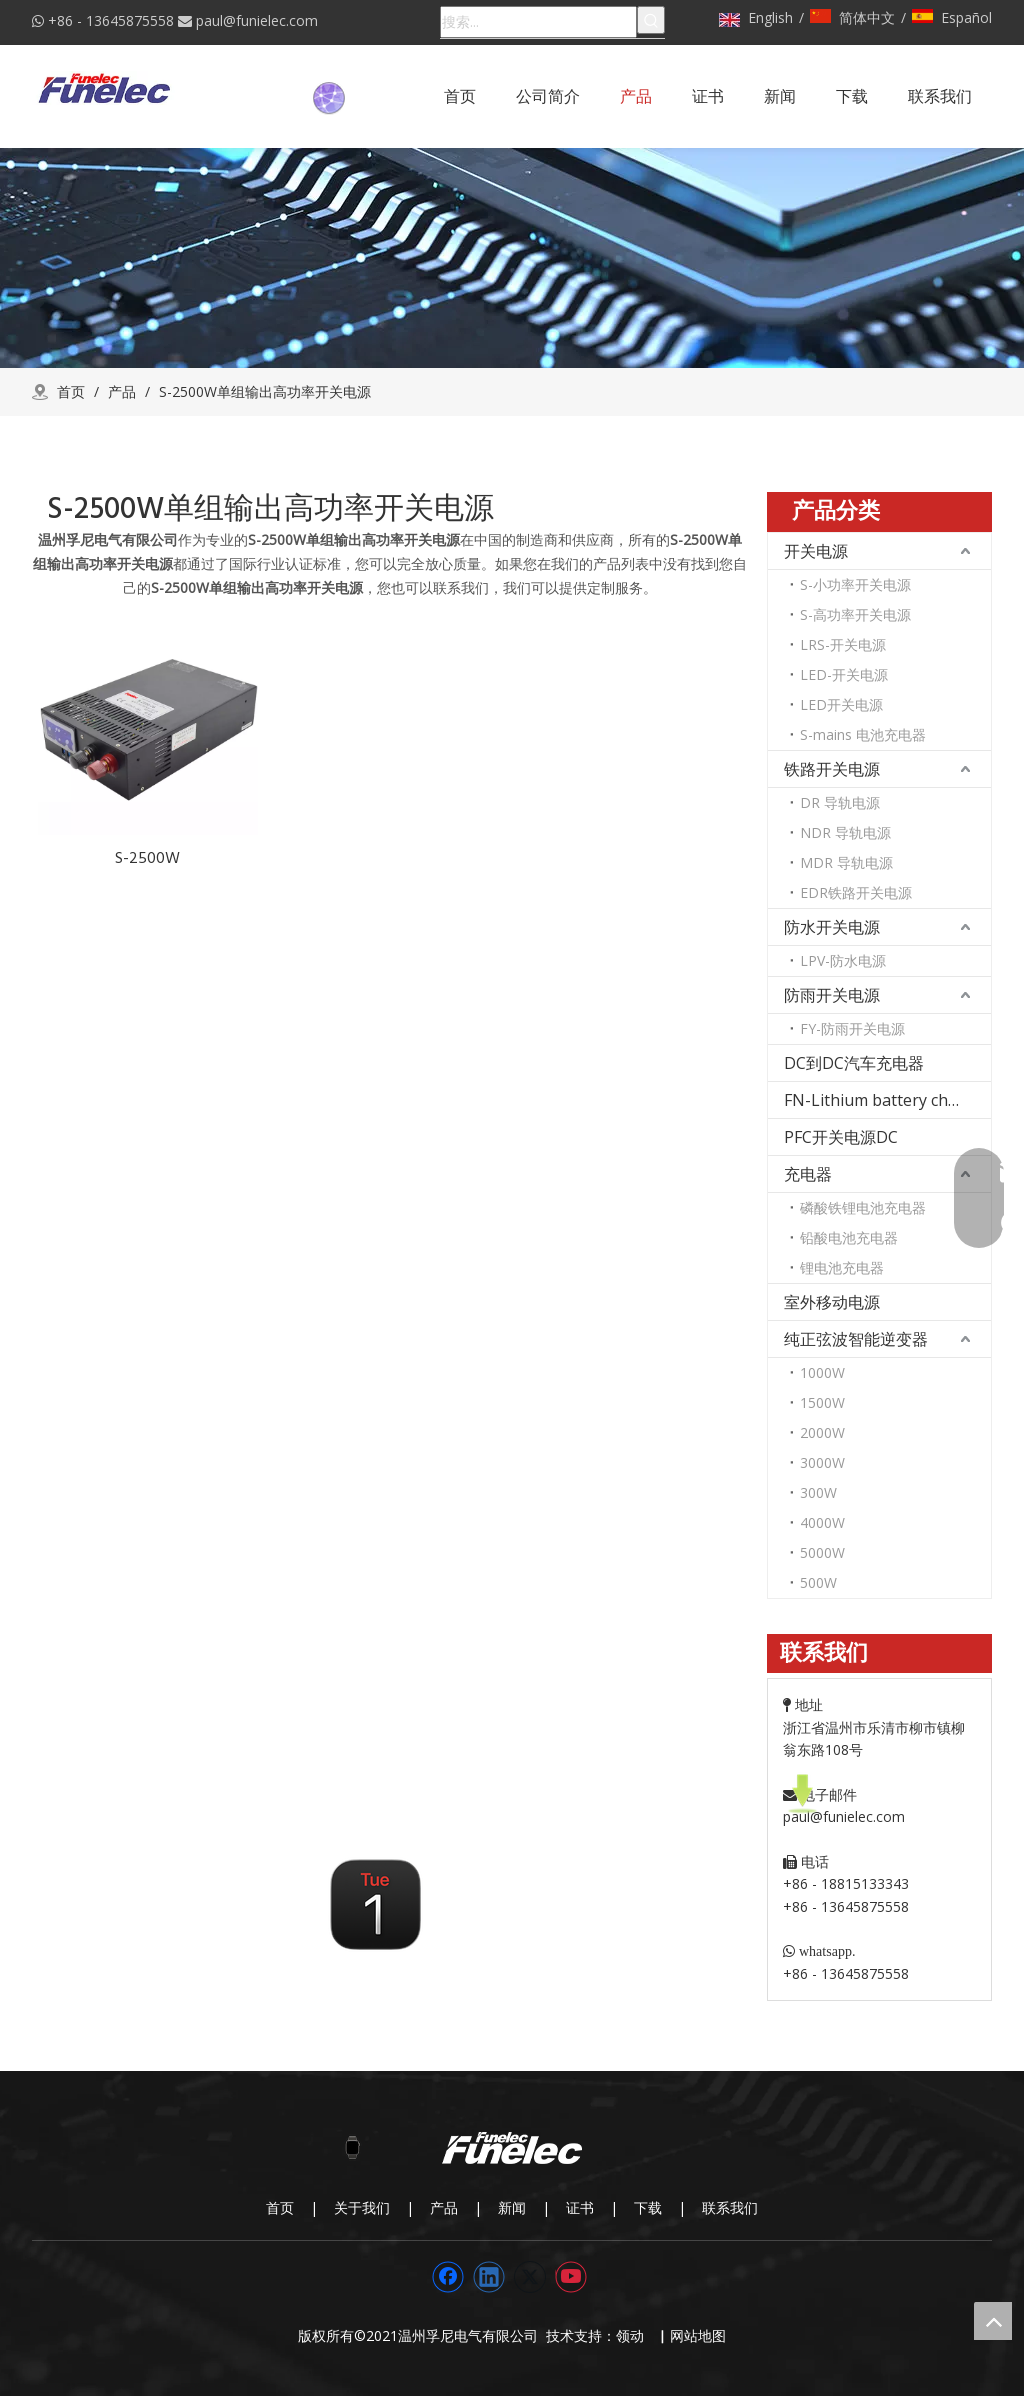 This screenshot has height=2396, width=1024. What do you see at coordinates (802, 1791) in the screenshot?
I see `save the current document` at bounding box center [802, 1791].